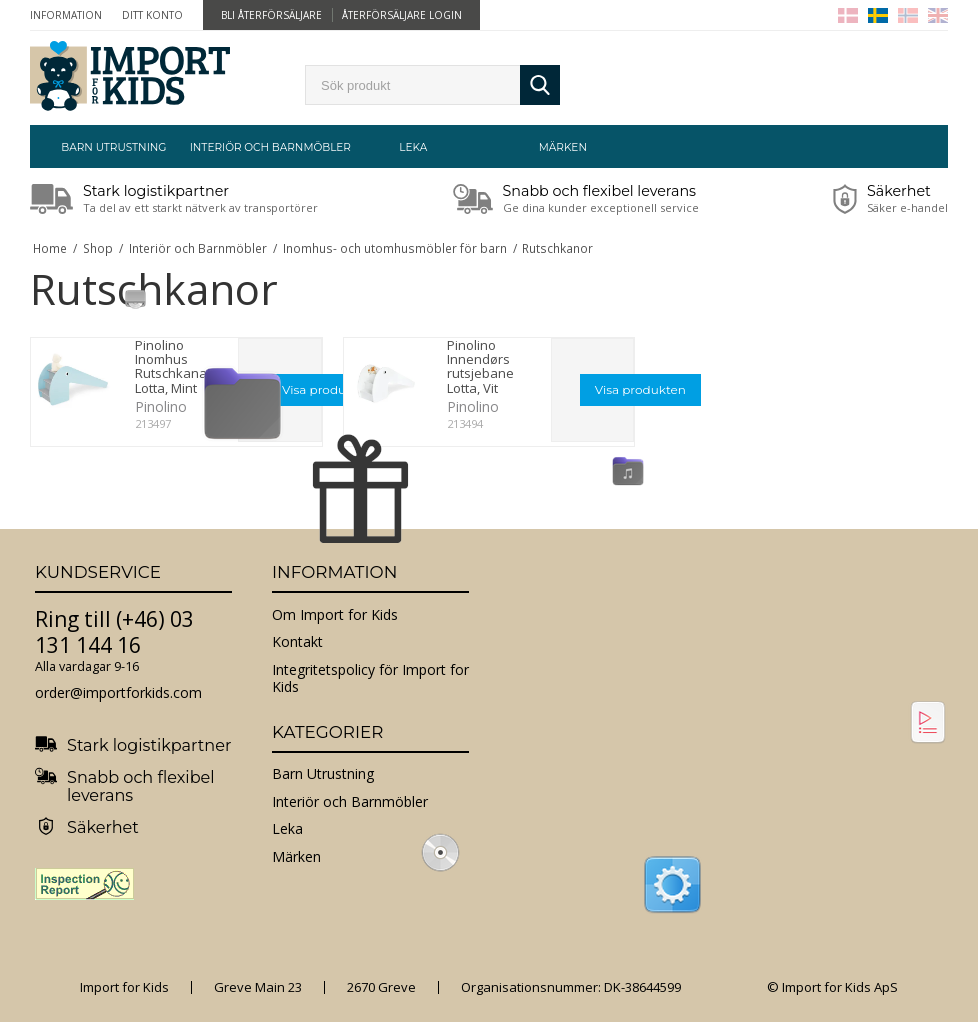 Image resolution: width=978 pixels, height=1022 pixels. I want to click on indicates a blank CD-R disc ready for burning, so click(440, 852).